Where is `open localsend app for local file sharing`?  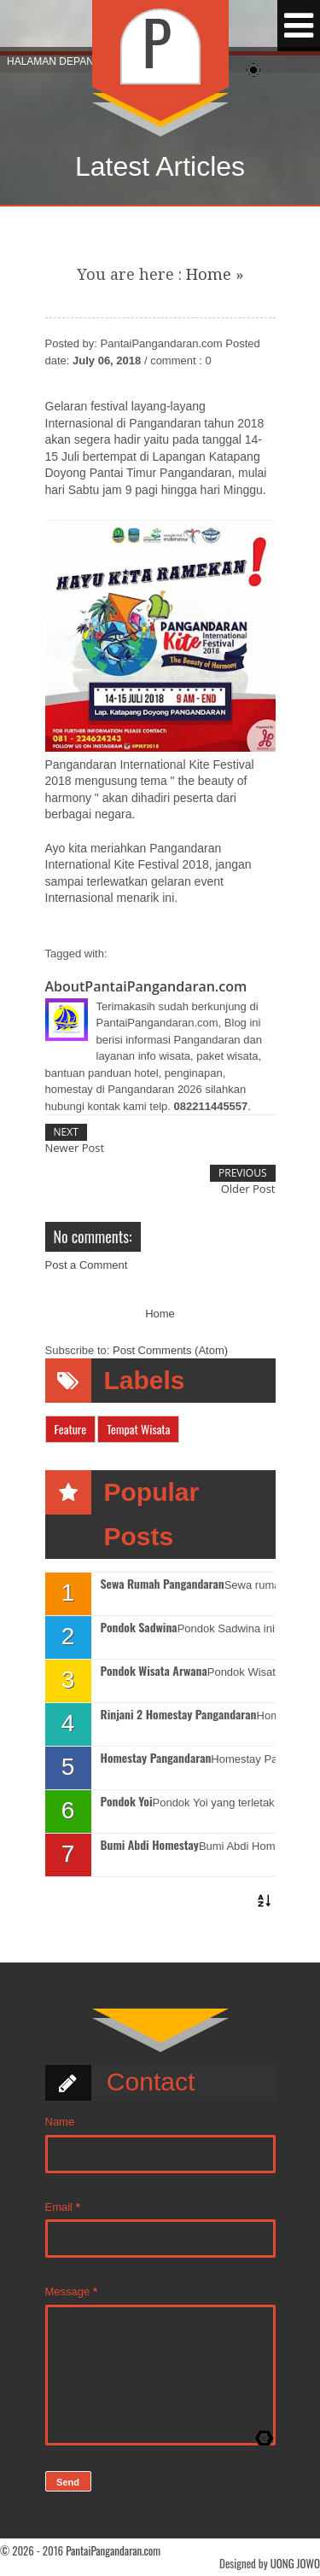
open localsend app for local file sharing is located at coordinates (253, 70).